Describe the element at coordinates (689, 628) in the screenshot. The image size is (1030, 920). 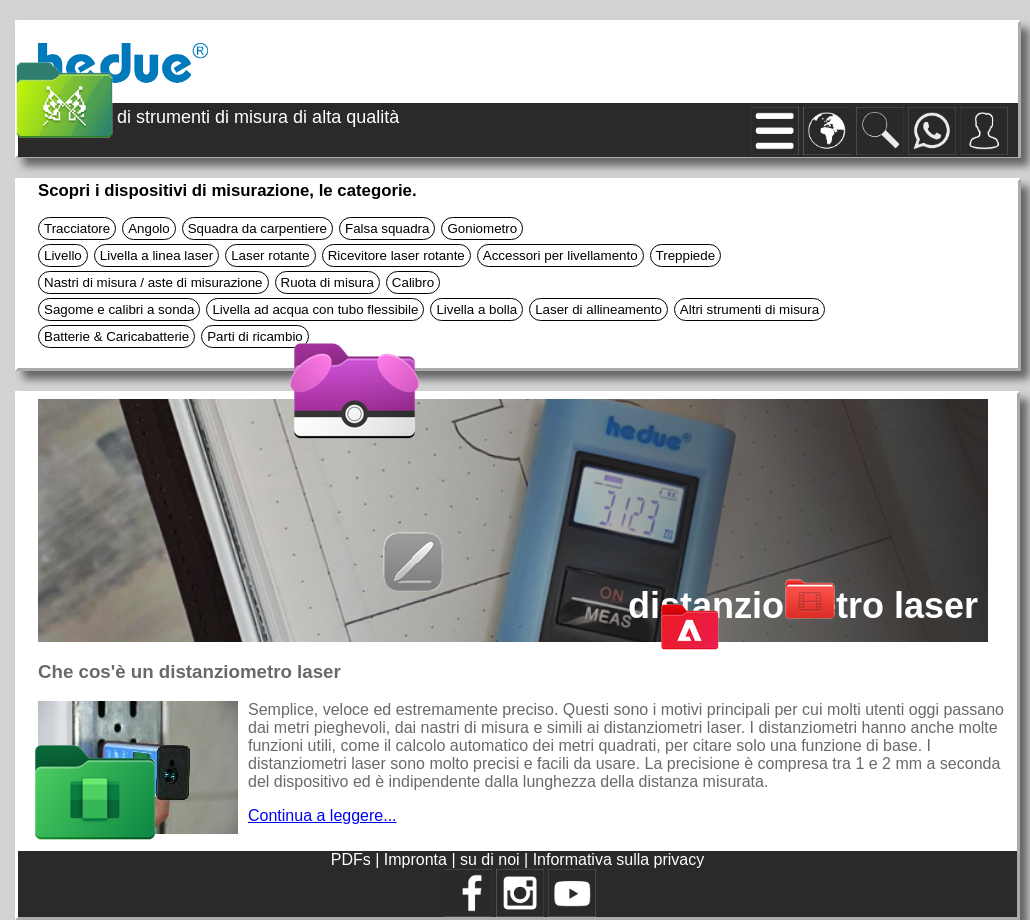
I see `open adobe application files folder` at that location.